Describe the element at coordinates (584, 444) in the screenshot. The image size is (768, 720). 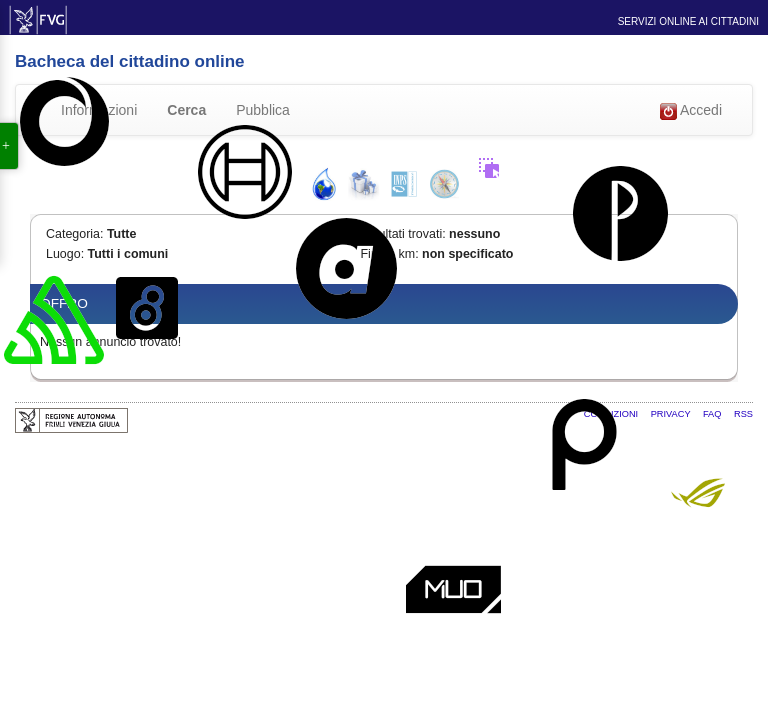
I see `open the picsart app` at that location.